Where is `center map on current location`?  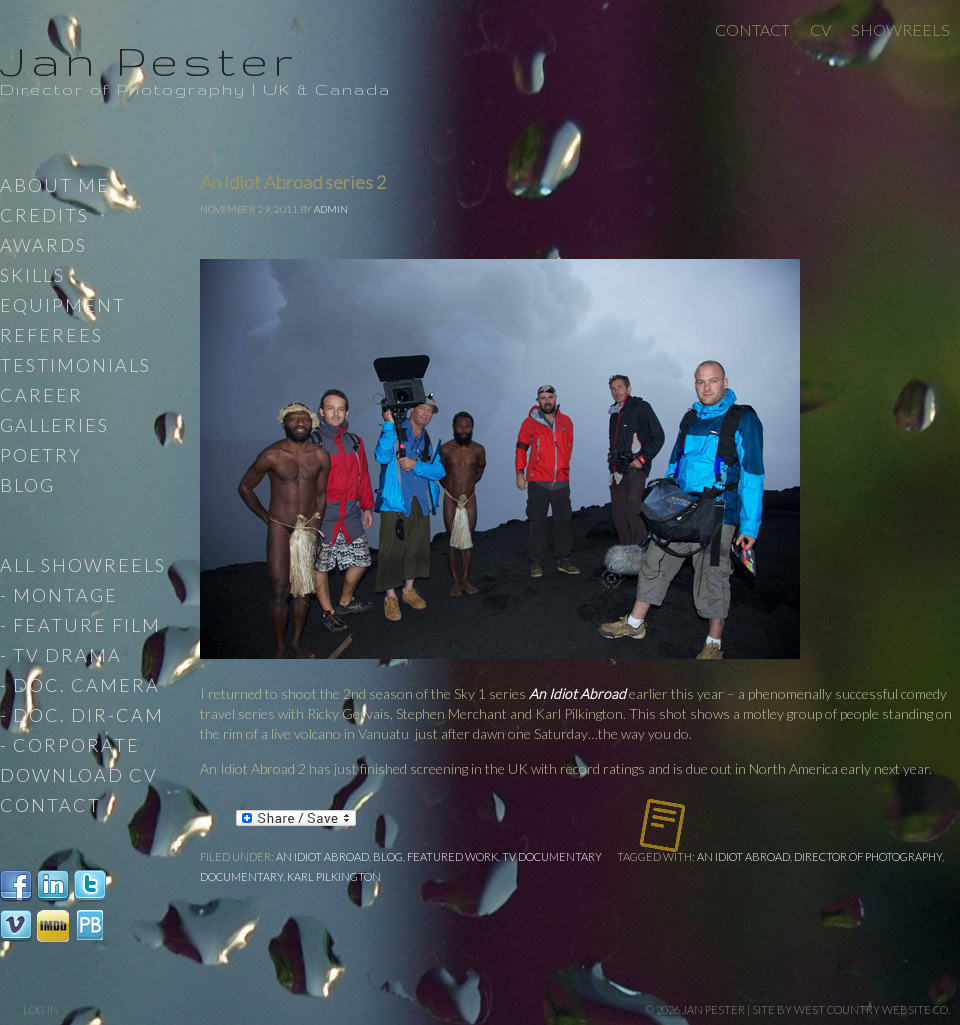
center map on current location is located at coordinates (611, 578).